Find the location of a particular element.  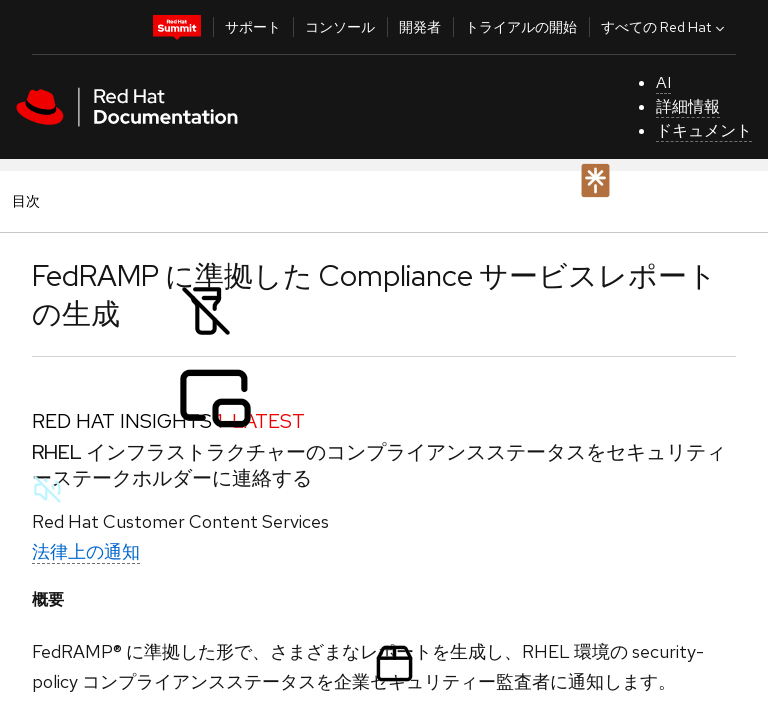

open linktree profile is located at coordinates (595, 180).